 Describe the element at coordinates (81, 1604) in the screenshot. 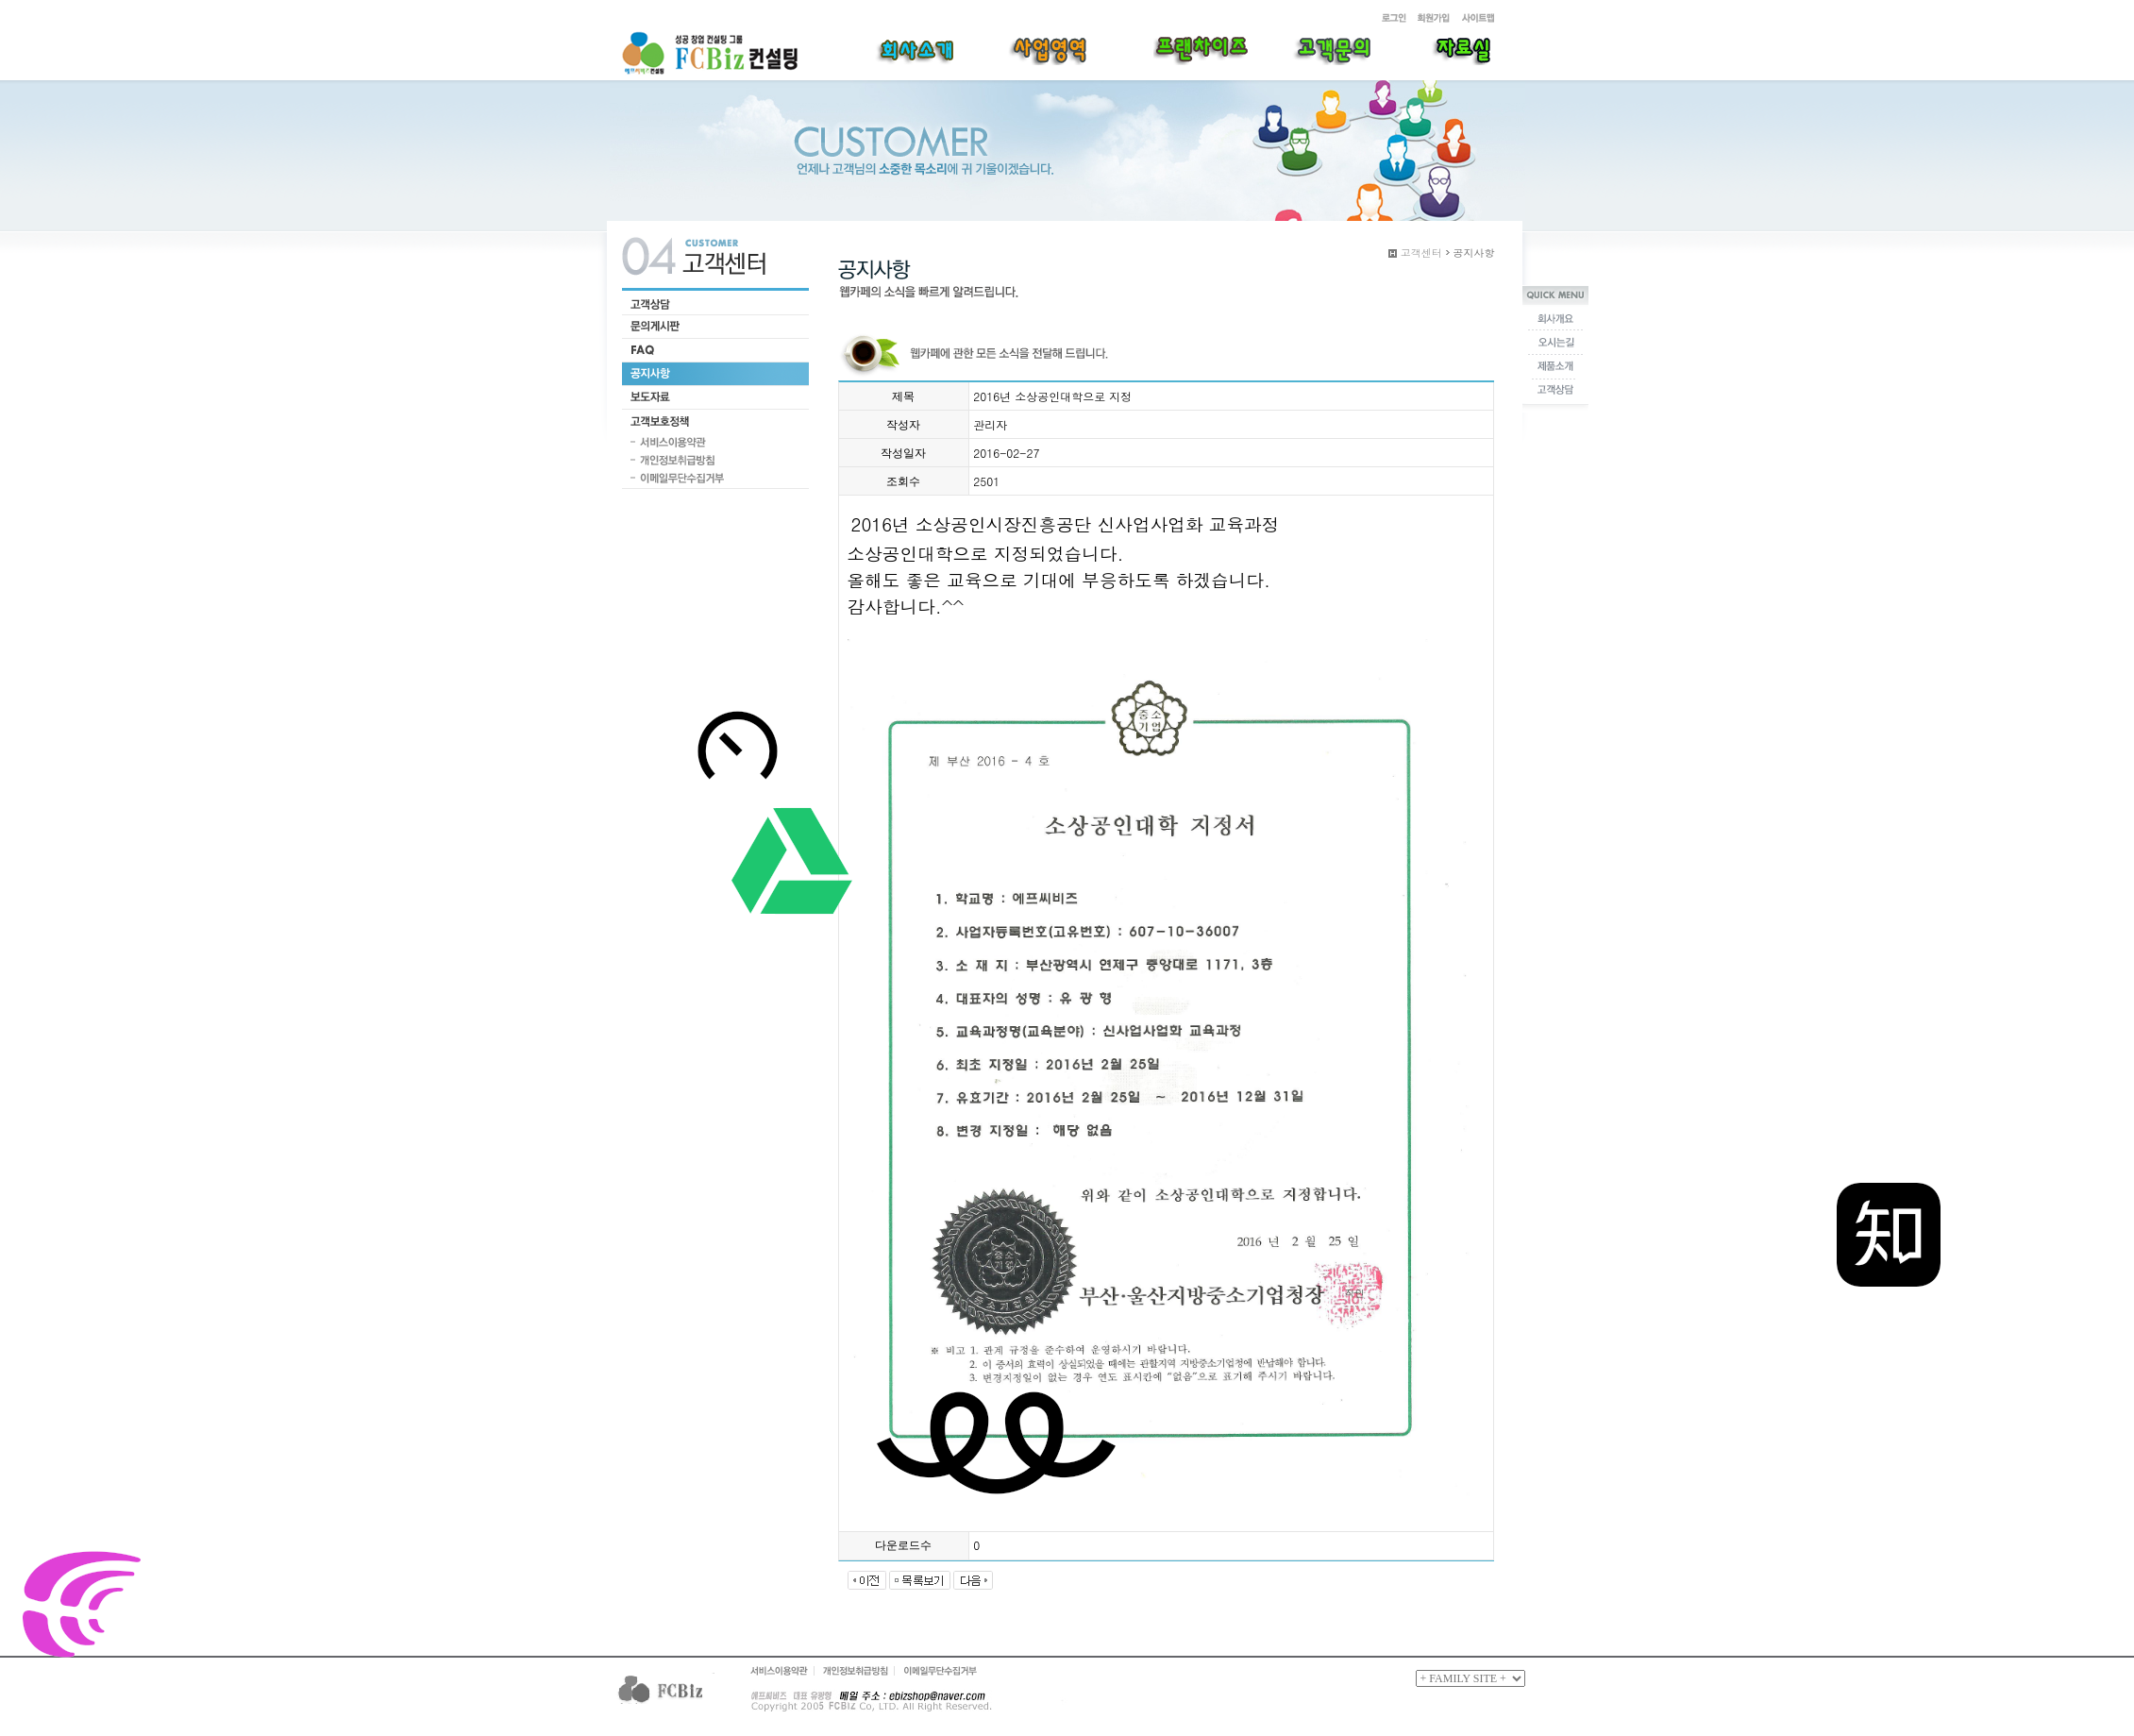

I see `Crowdin localization platform logo` at that location.